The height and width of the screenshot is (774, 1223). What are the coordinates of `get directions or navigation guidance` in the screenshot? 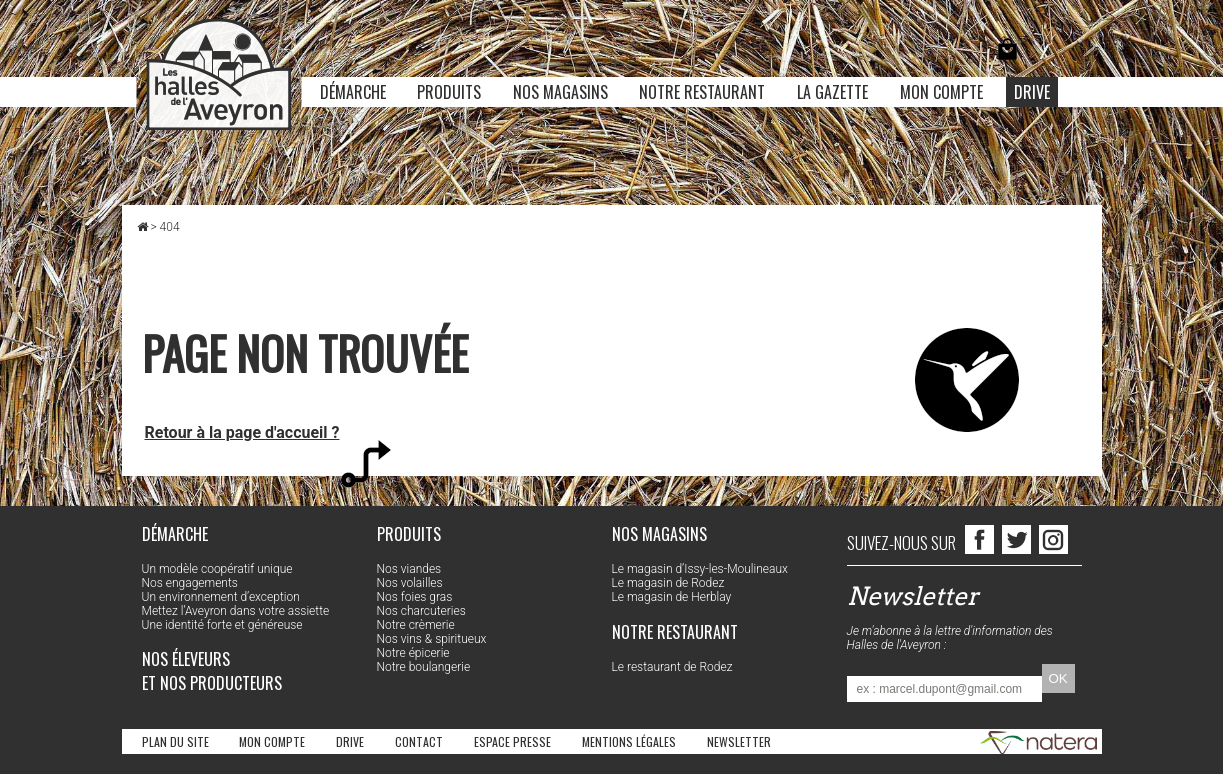 It's located at (366, 465).